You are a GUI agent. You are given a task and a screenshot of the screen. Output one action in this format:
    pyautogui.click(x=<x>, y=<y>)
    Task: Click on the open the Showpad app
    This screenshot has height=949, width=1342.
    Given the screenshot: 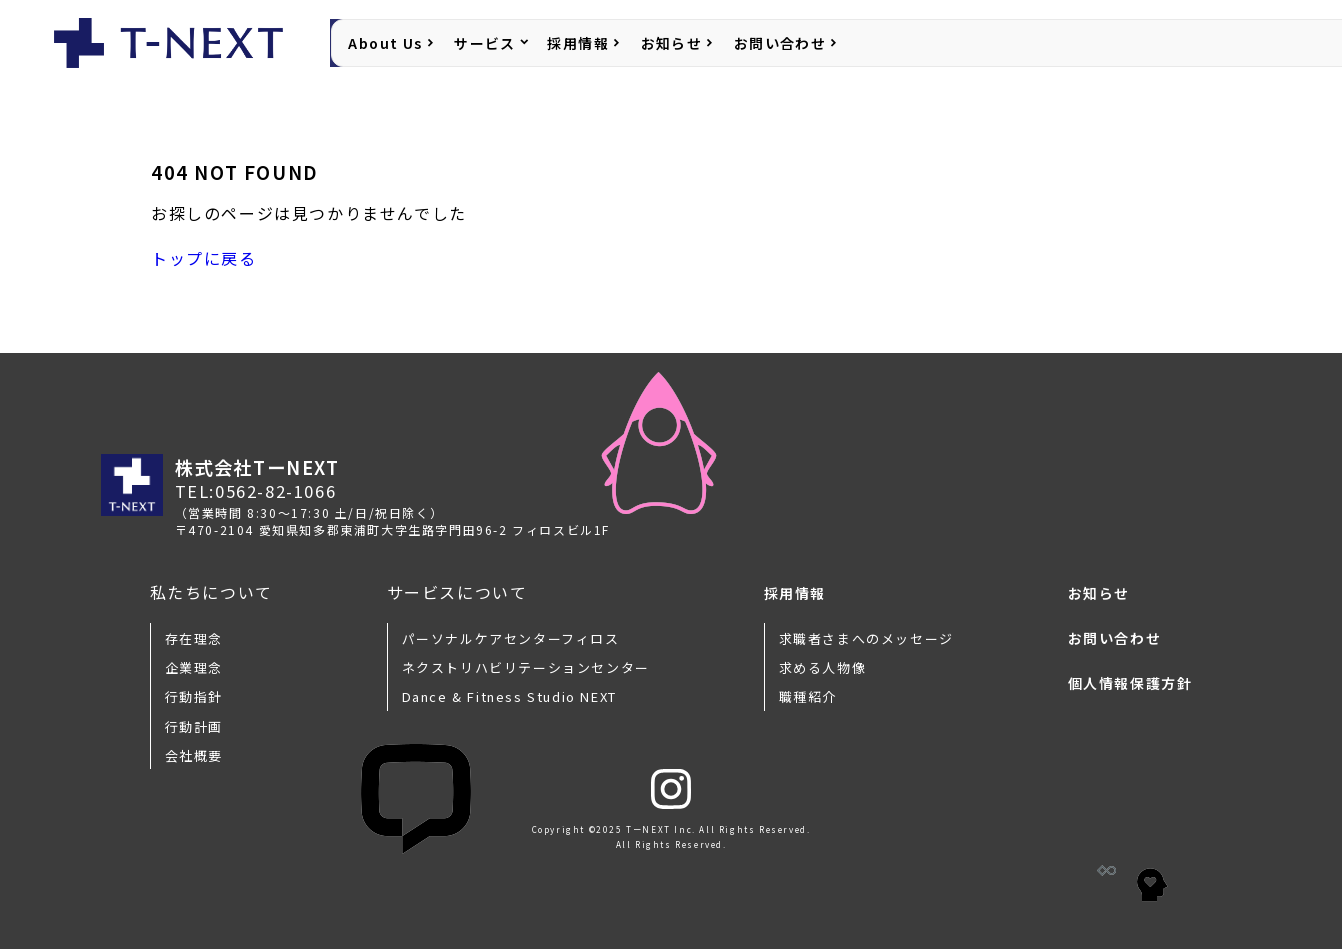 What is the action you would take?
    pyautogui.click(x=1106, y=870)
    